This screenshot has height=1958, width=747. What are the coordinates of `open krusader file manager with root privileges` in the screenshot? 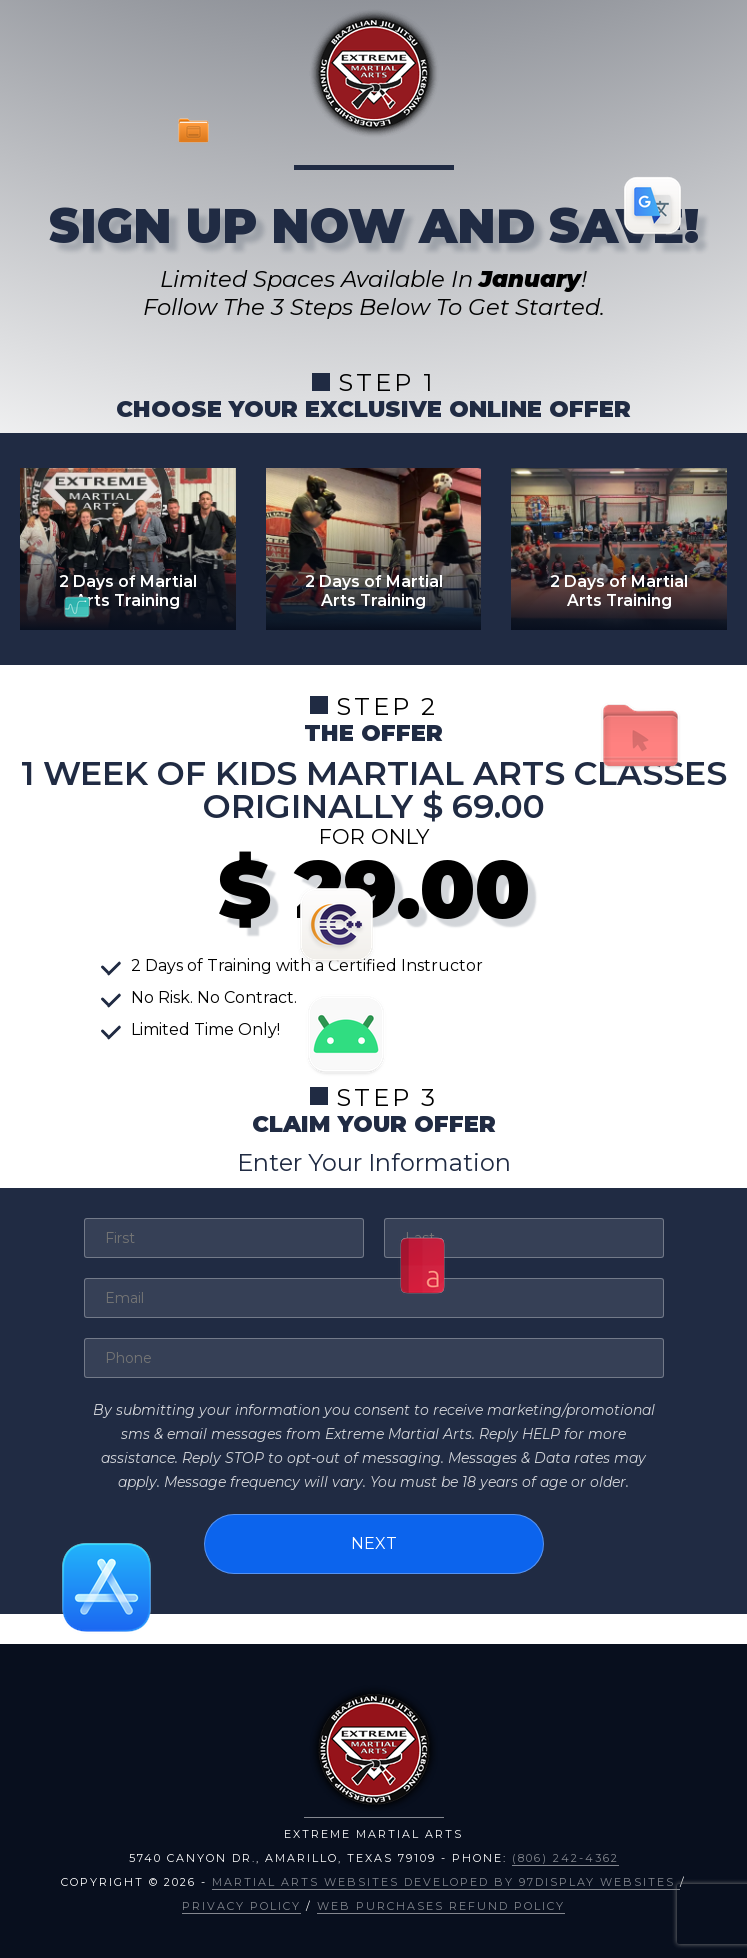 It's located at (640, 735).